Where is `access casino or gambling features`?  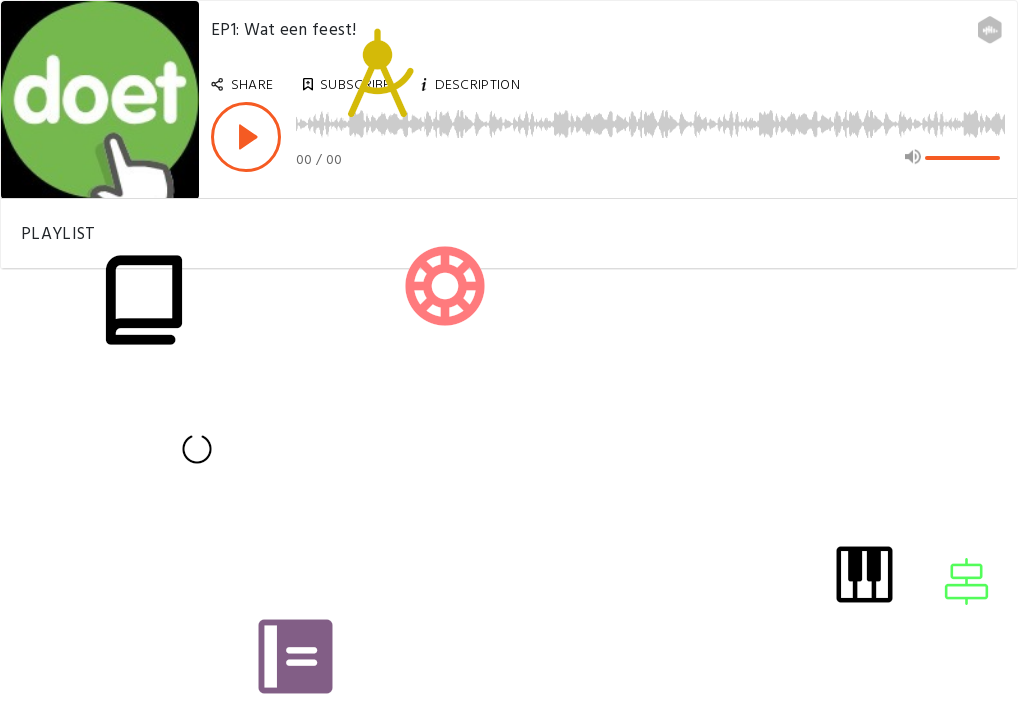 access casino or gambling features is located at coordinates (445, 286).